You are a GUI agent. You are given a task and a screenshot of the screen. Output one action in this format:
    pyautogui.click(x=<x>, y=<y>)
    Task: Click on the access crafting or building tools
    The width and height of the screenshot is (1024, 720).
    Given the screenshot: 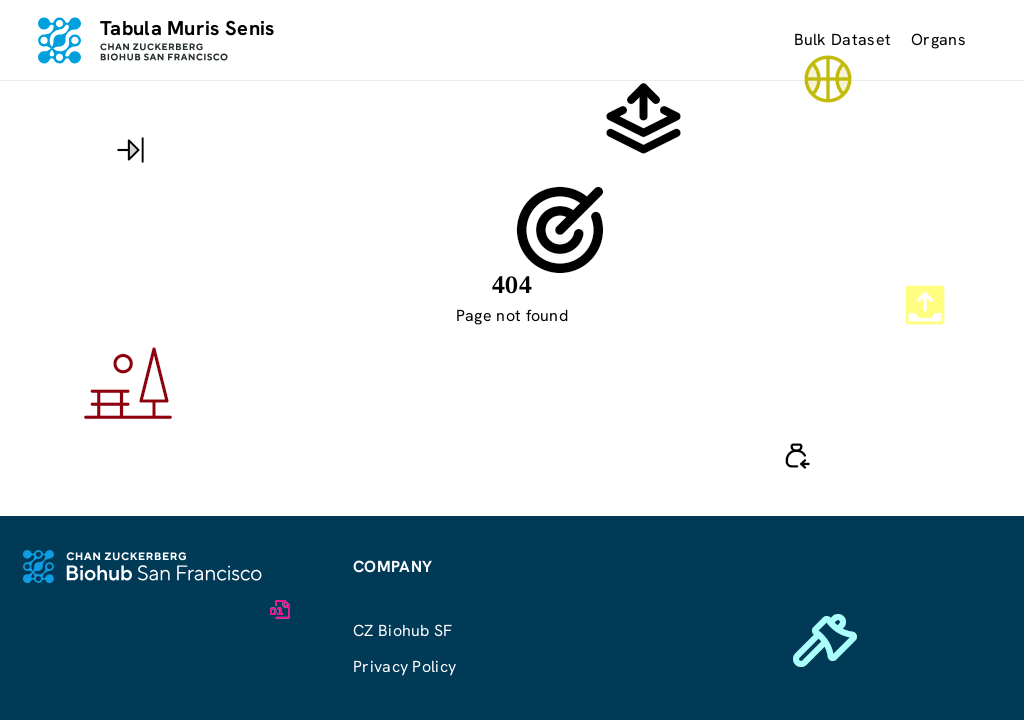 What is the action you would take?
    pyautogui.click(x=825, y=643)
    